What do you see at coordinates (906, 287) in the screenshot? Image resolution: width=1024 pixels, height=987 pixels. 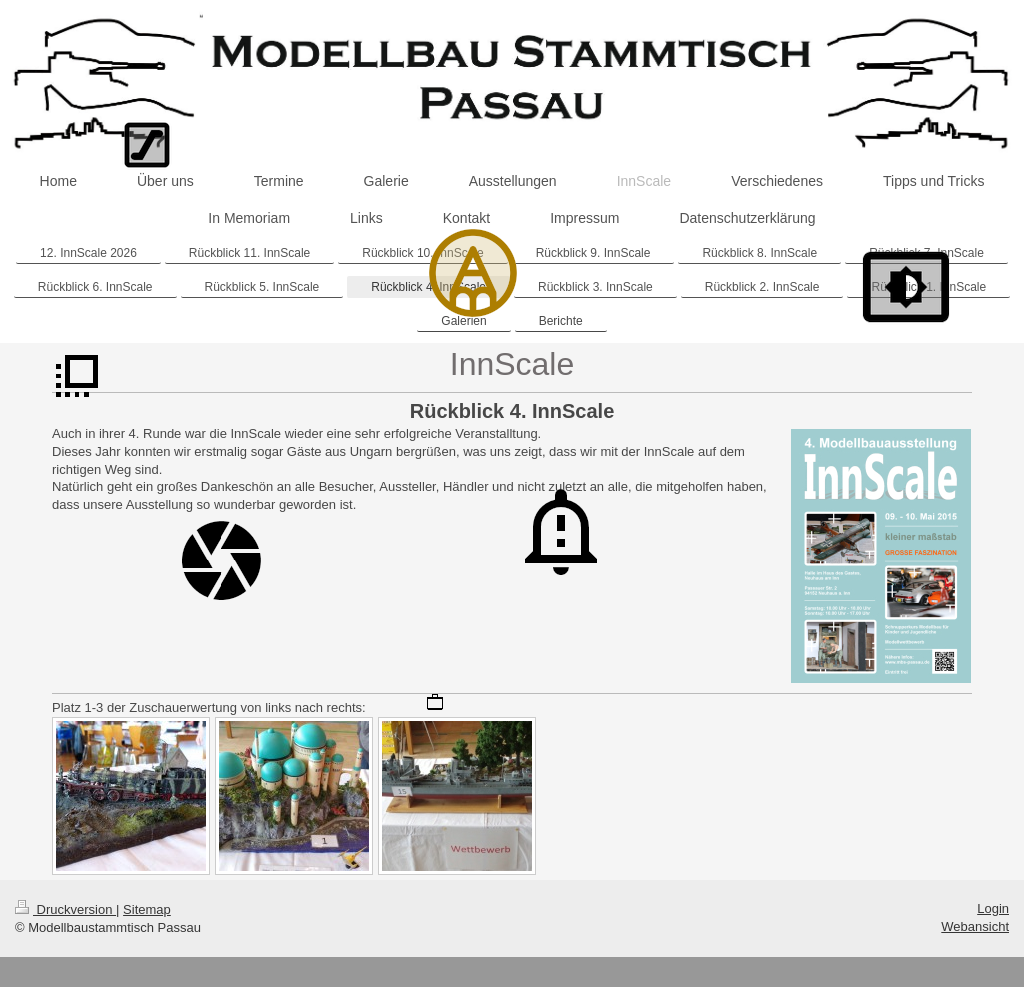 I see `adjust display brightness settings` at bounding box center [906, 287].